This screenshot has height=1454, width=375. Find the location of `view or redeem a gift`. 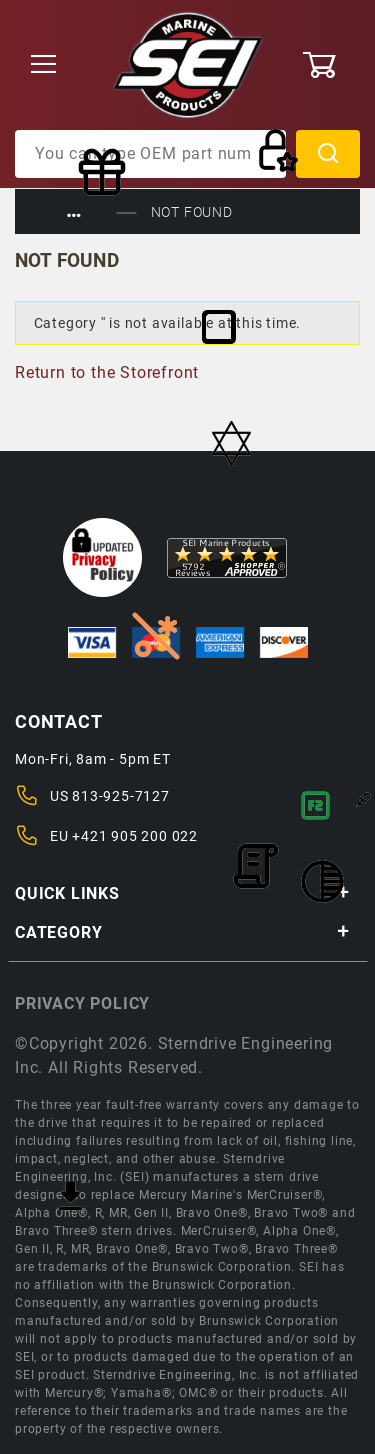

view or redeem a gift is located at coordinates (102, 172).